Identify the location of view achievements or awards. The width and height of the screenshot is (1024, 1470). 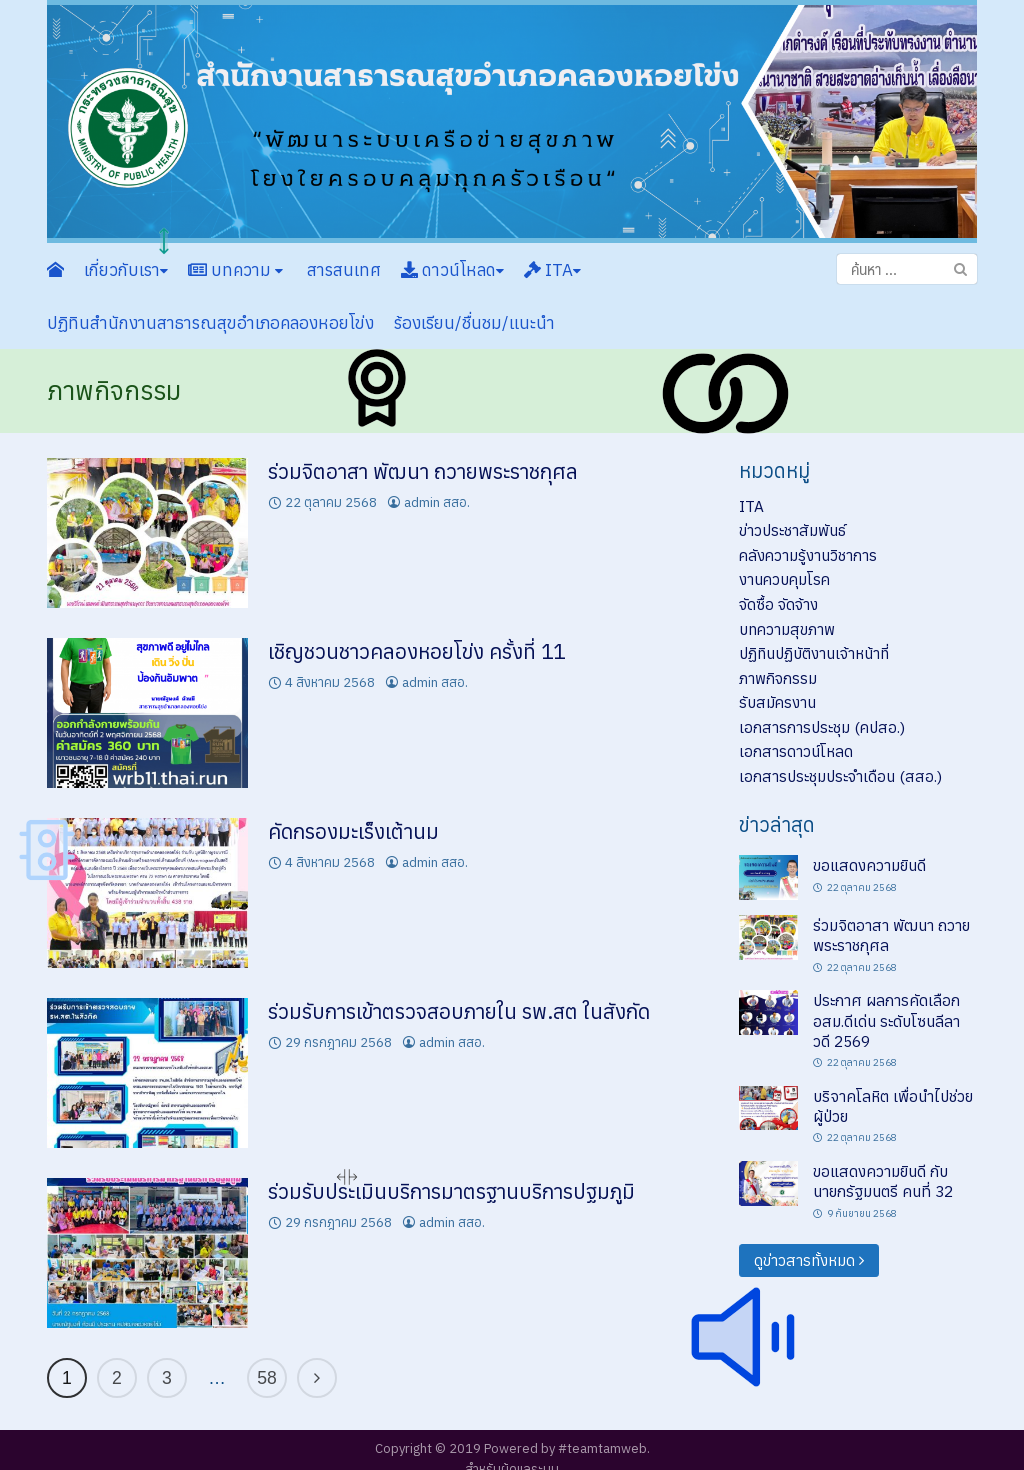
(377, 388).